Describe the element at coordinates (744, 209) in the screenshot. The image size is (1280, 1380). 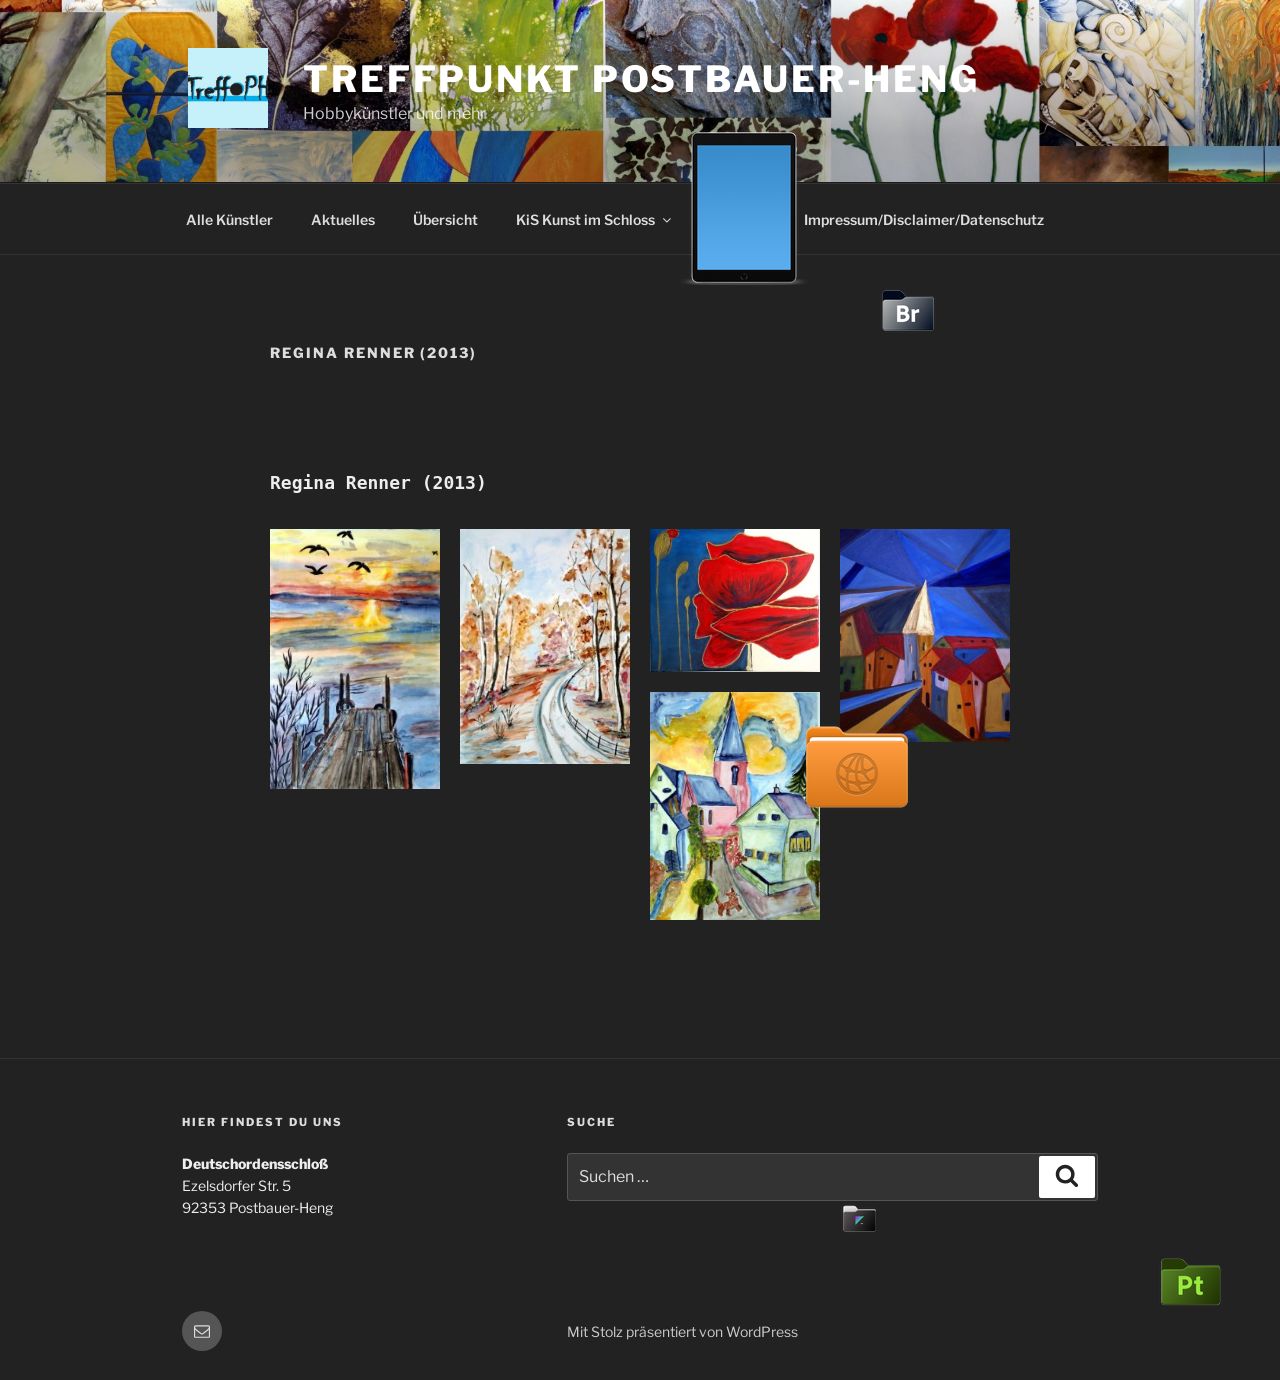
I see `iPad with cellular connectivity` at that location.